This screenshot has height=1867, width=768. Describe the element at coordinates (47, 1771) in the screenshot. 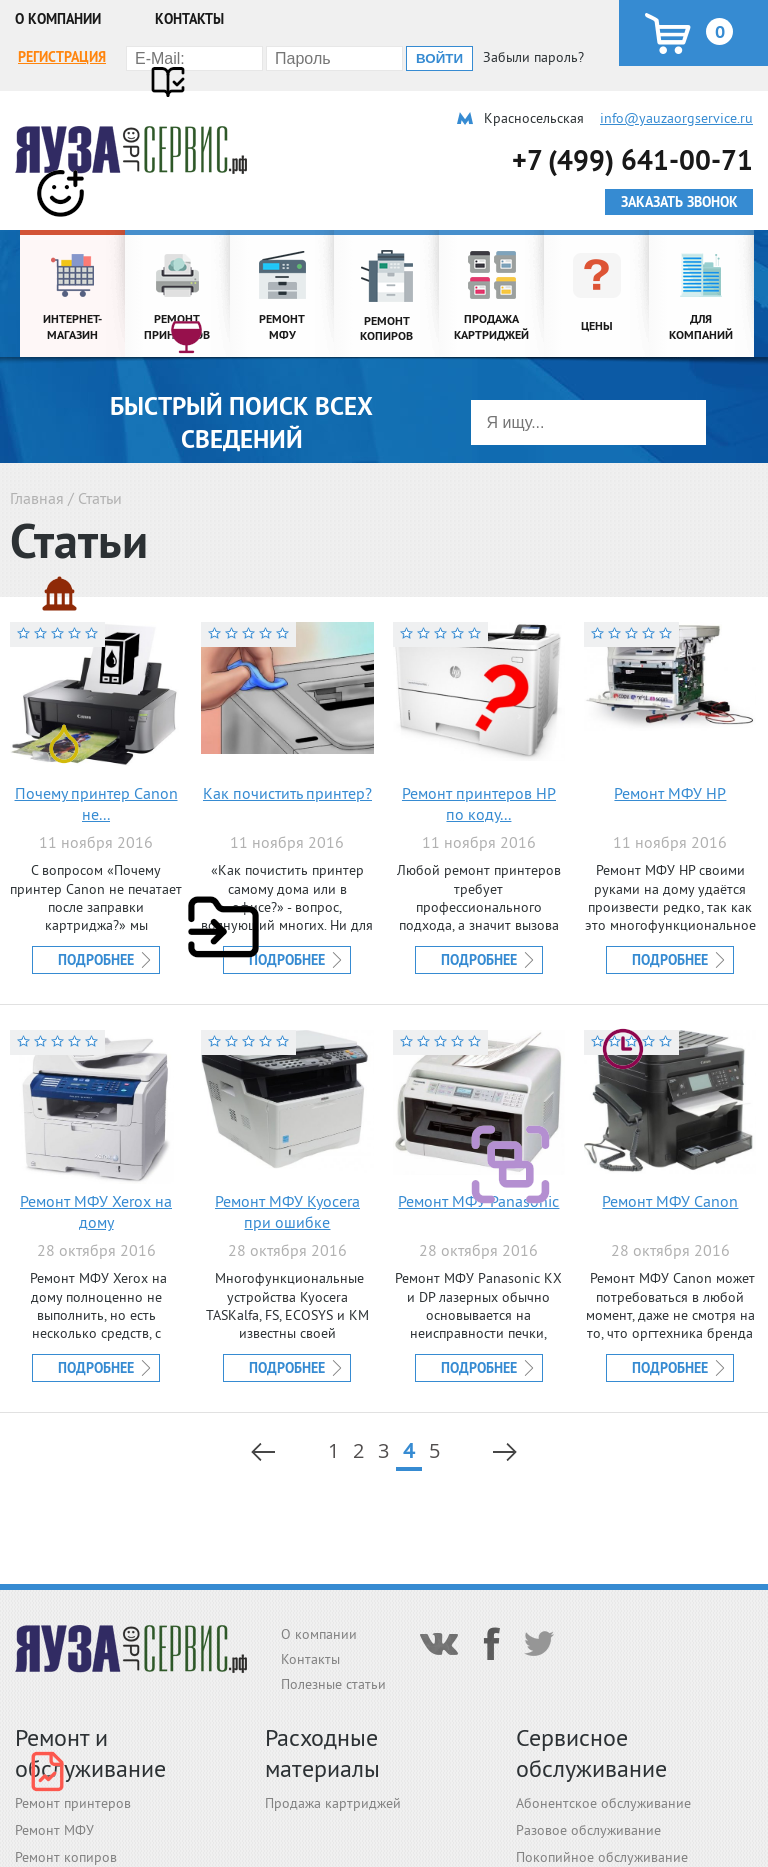

I see `view report or analytics document` at that location.